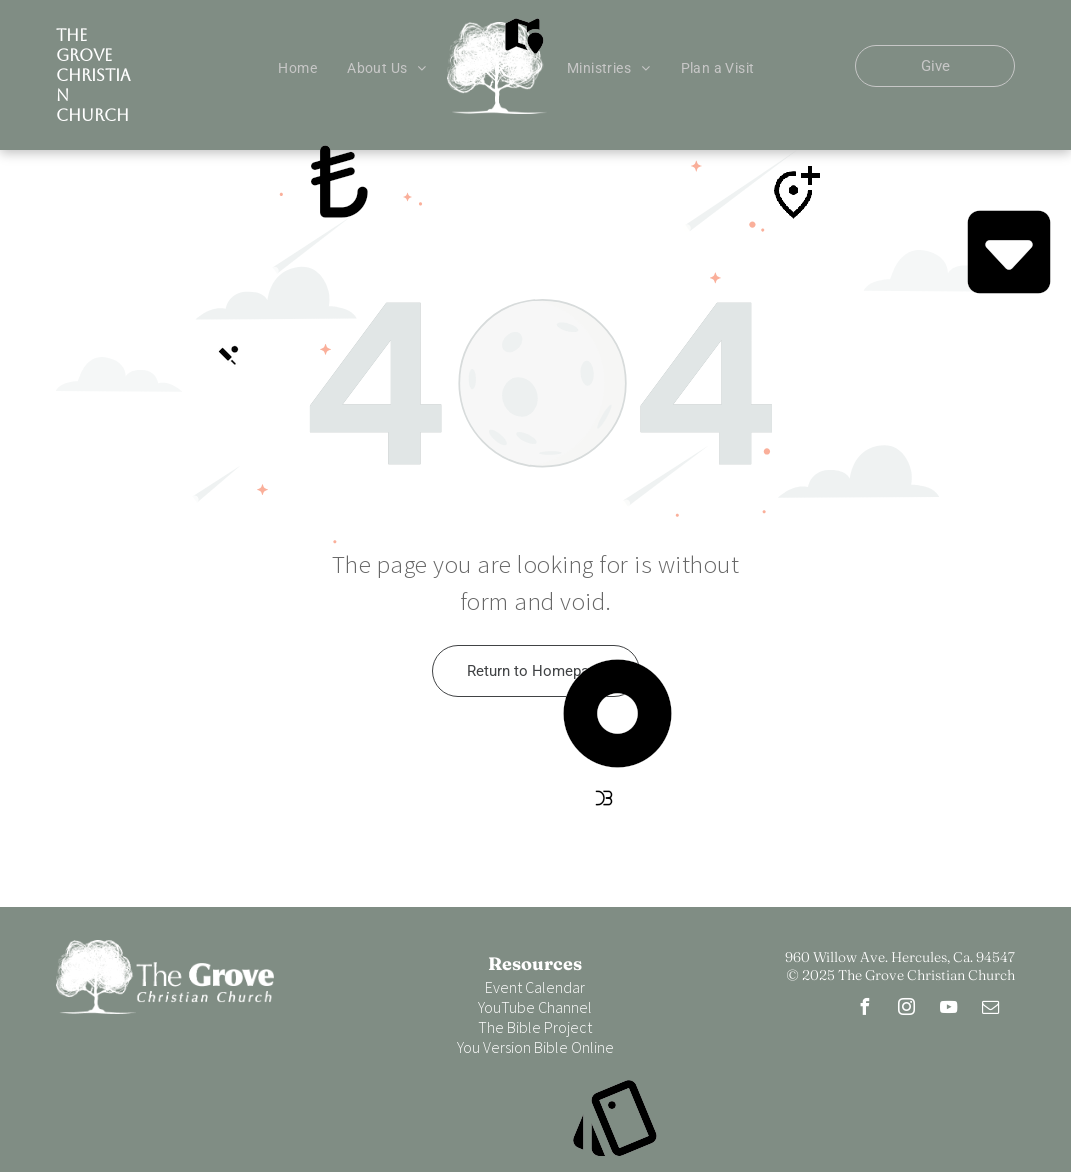  I want to click on access cricket sports scores or news, so click(228, 355).